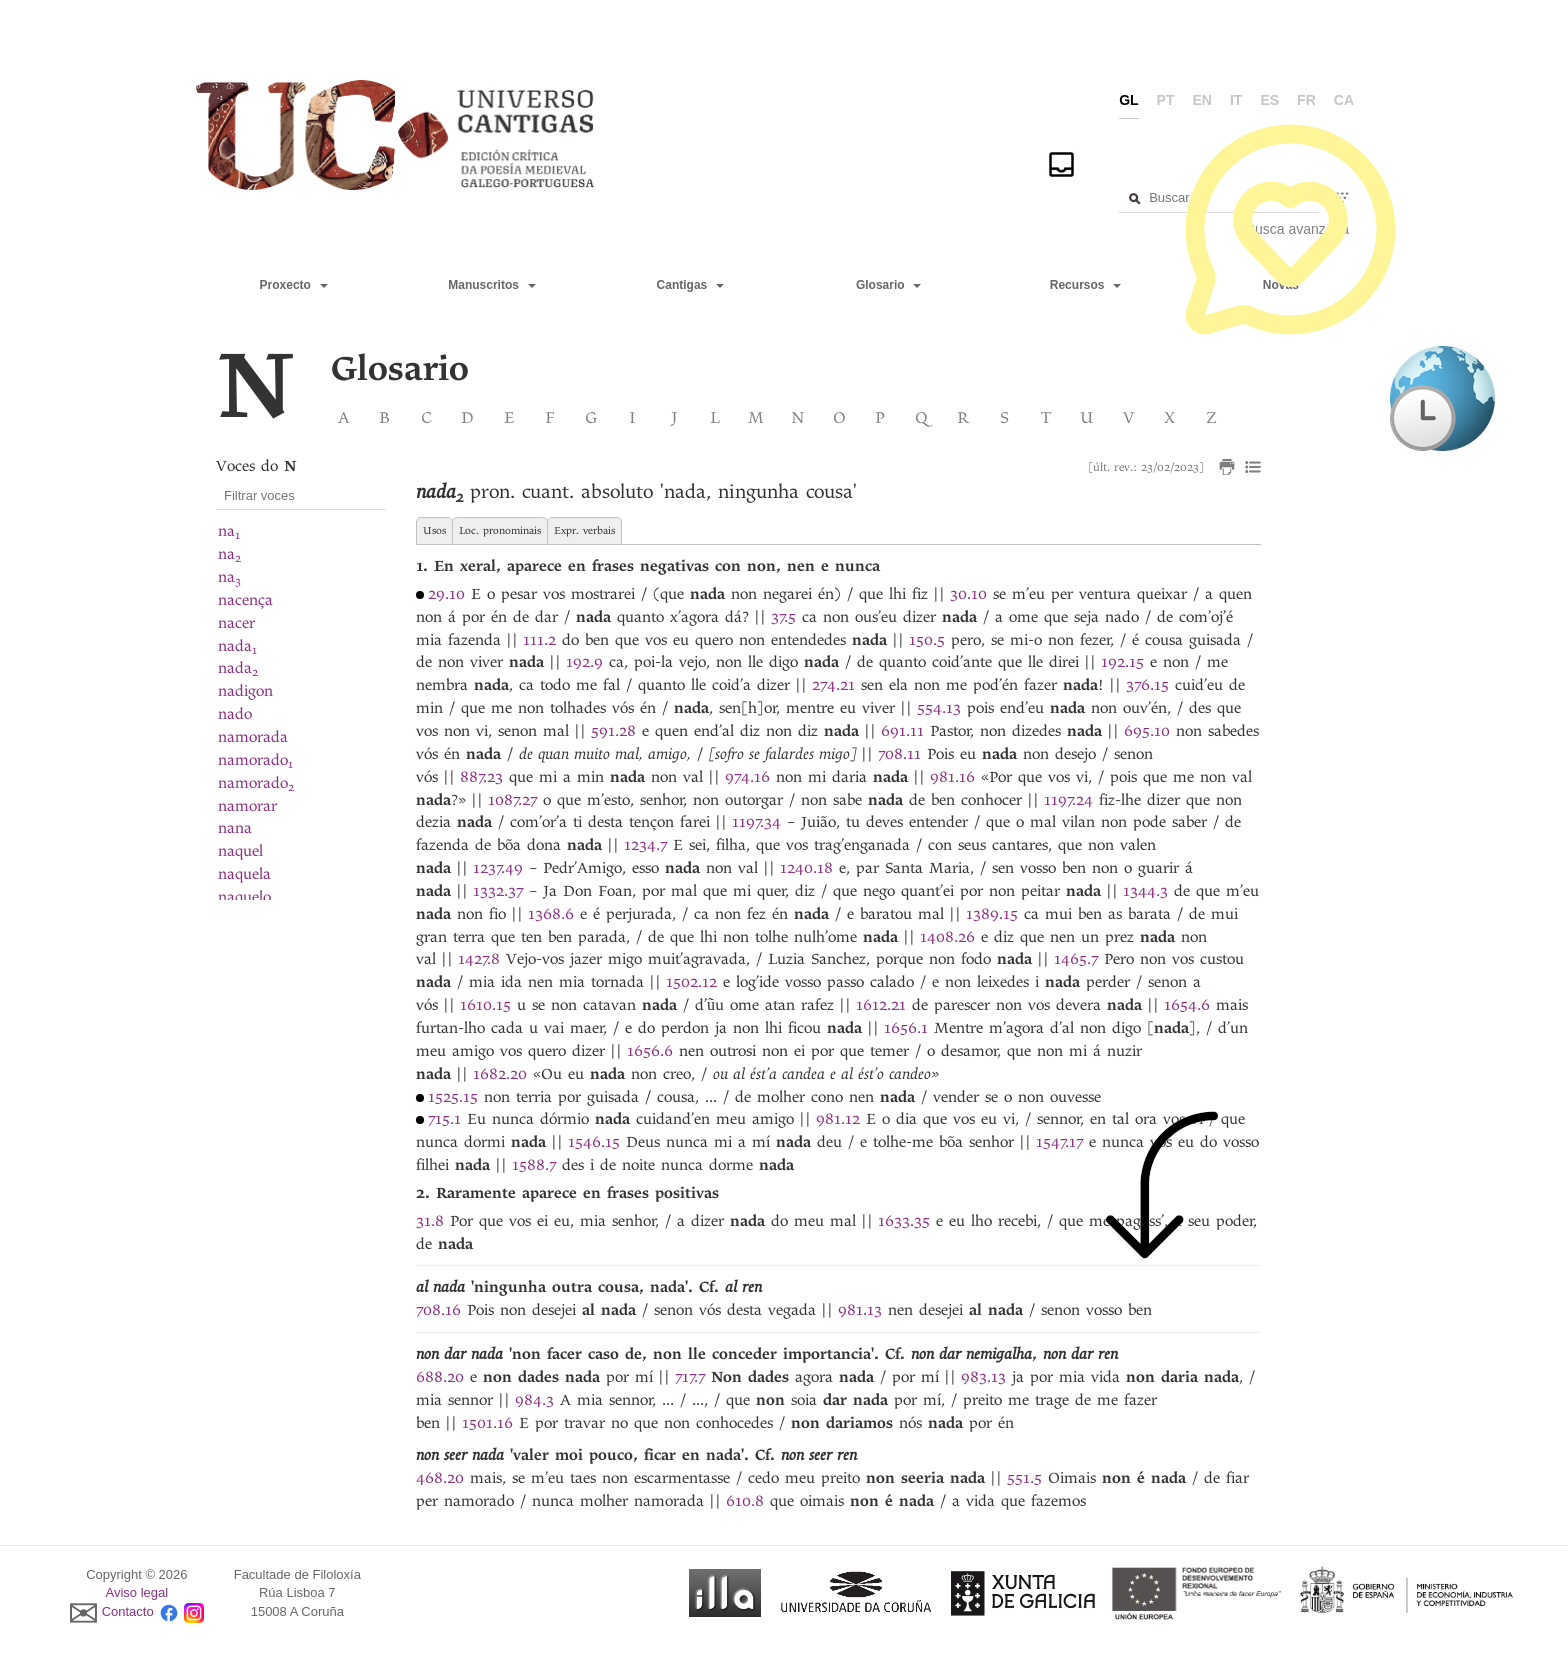 This screenshot has width=1568, height=1653. Describe the element at coordinates (1442, 398) in the screenshot. I see `view world clock or time zones` at that location.